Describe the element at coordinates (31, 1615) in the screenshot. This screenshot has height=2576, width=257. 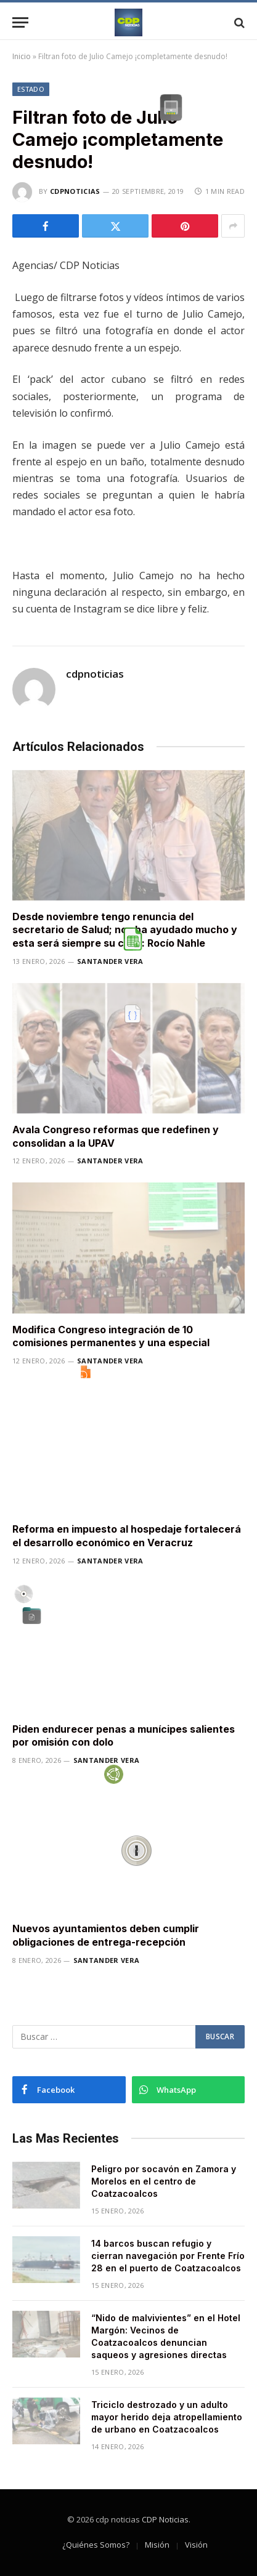
I see `open your documents folder` at that location.